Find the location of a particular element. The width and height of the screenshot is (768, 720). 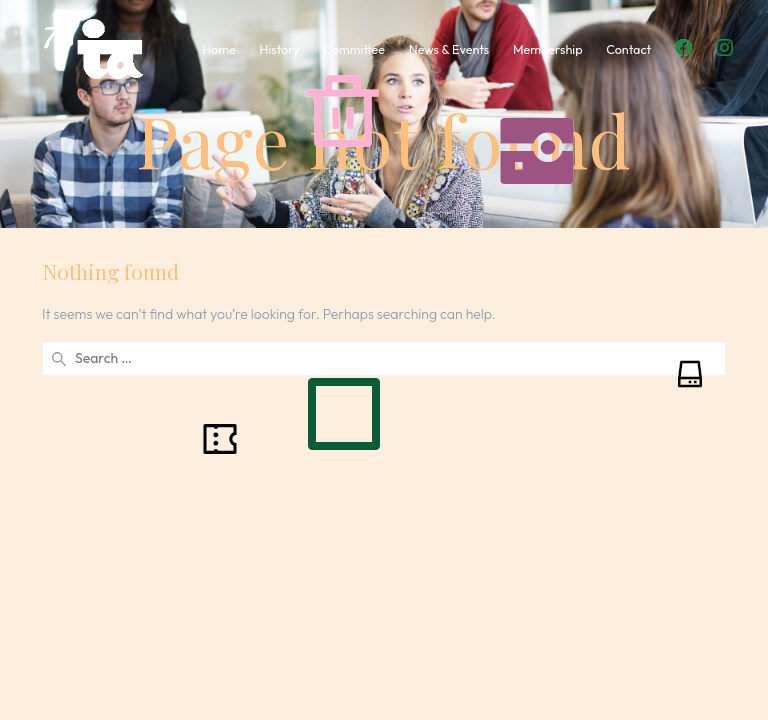

access external storage or hard drive is located at coordinates (690, 374).